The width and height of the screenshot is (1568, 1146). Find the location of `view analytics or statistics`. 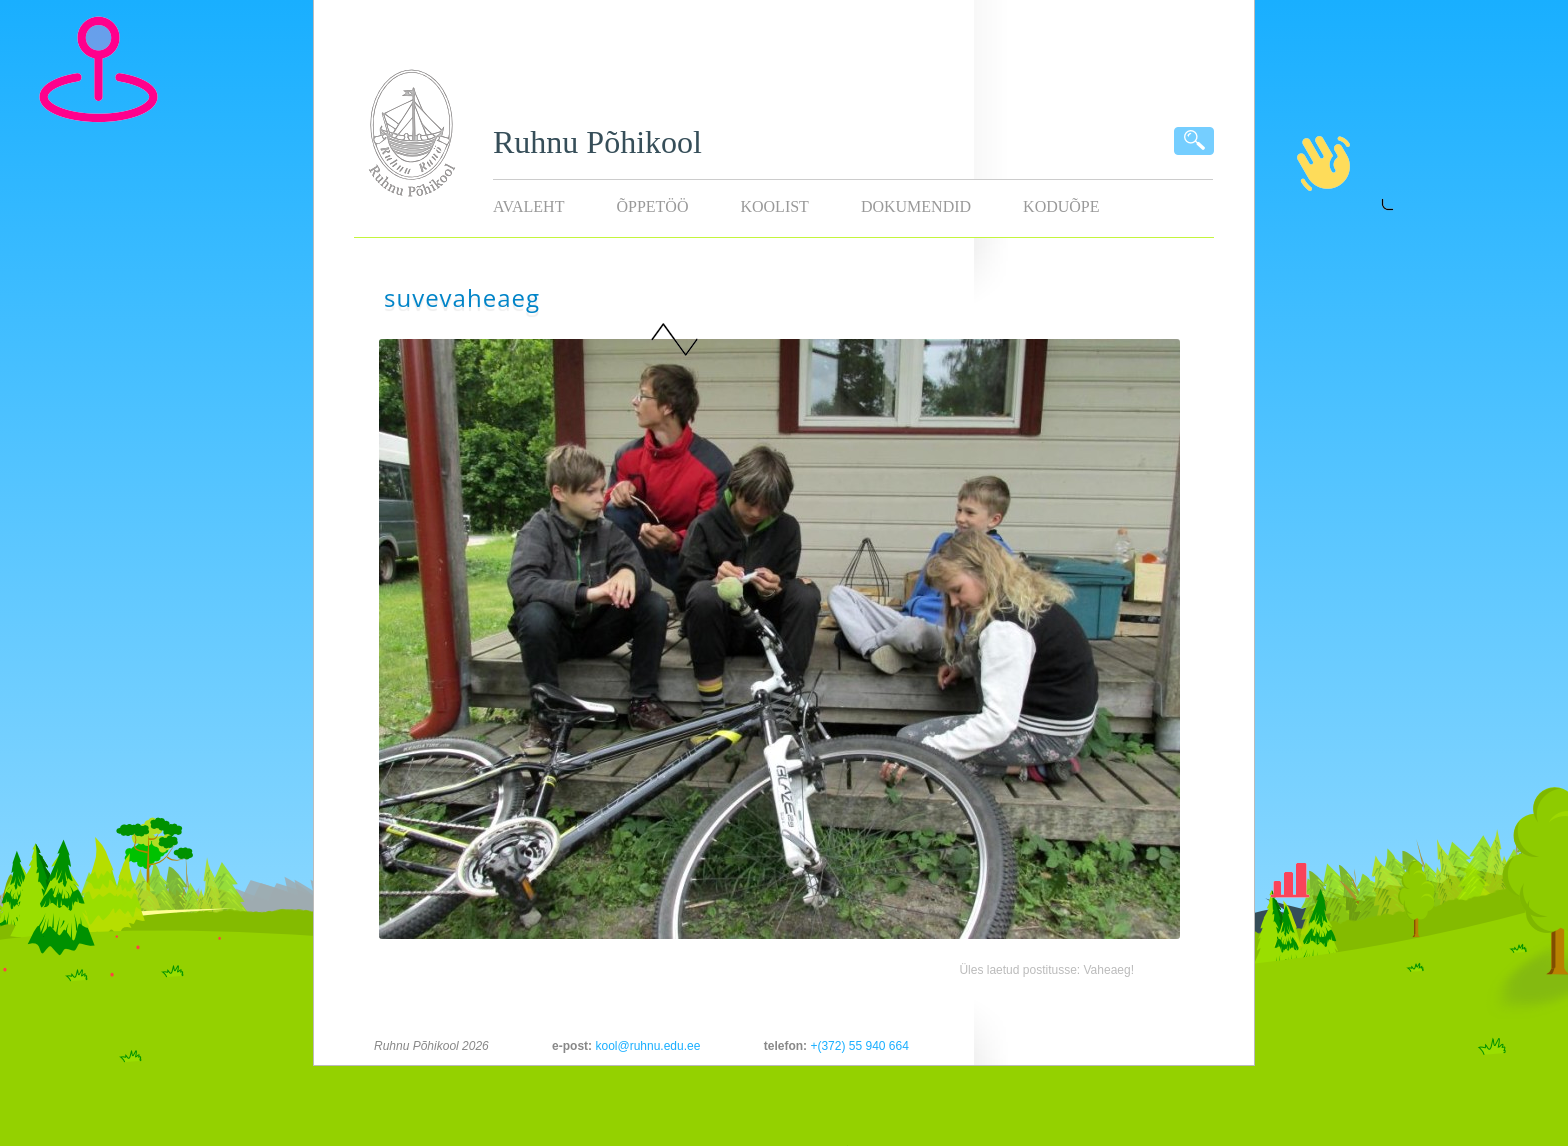

view analytics or statistics is located at coordinates (1290, 881).